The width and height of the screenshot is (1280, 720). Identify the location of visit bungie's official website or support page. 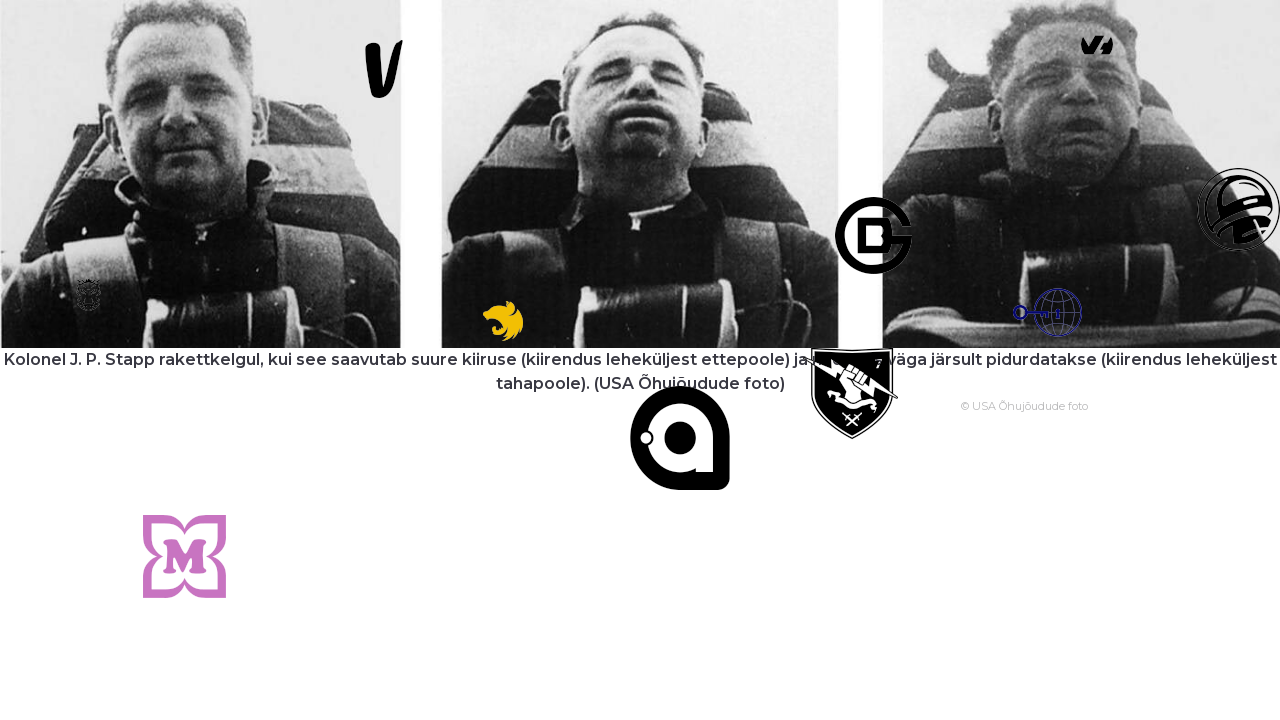
(850, 393).